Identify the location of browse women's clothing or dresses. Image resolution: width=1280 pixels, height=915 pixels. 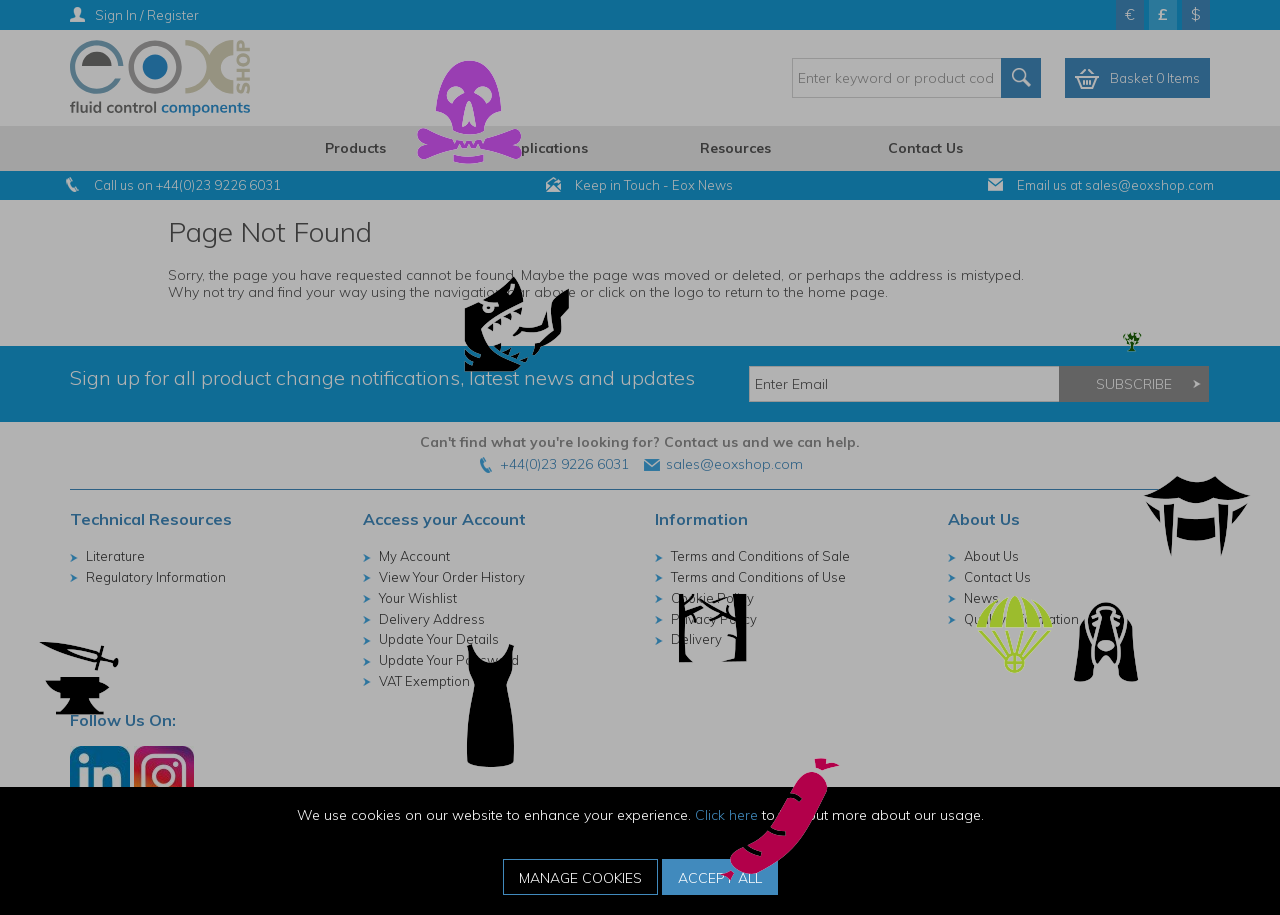
(490, 705).